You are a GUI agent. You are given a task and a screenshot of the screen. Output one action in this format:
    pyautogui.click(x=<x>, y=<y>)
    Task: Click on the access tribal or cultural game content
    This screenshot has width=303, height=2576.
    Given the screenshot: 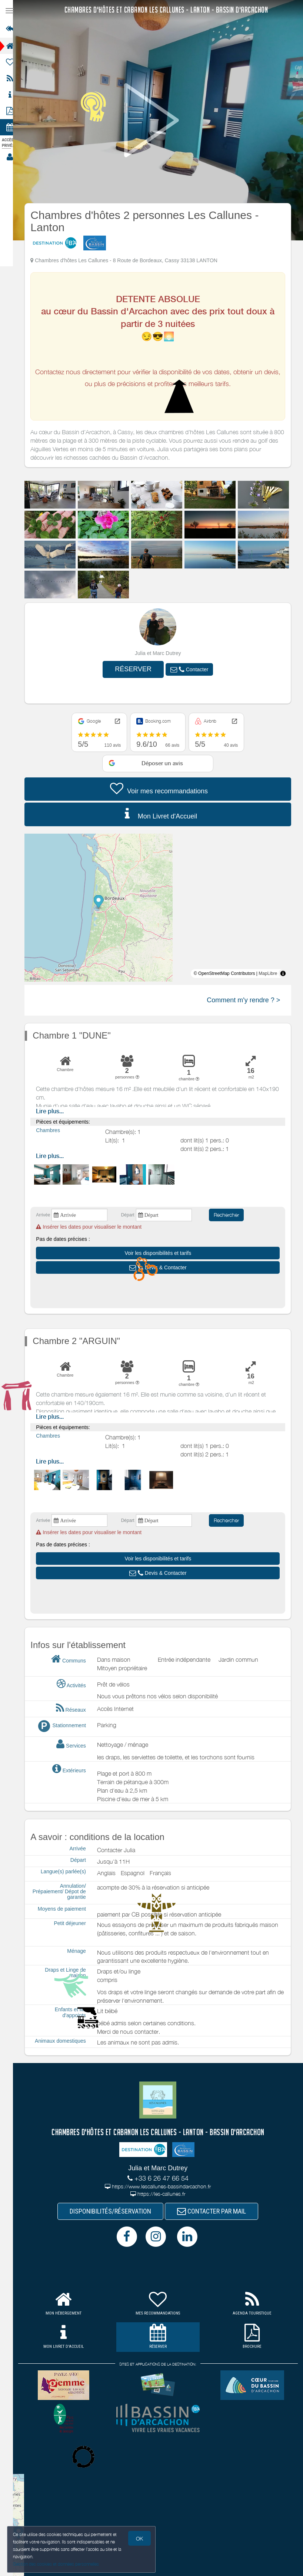 What is the action you would take?
    pyautogui.click(x=156, y=1912)
    